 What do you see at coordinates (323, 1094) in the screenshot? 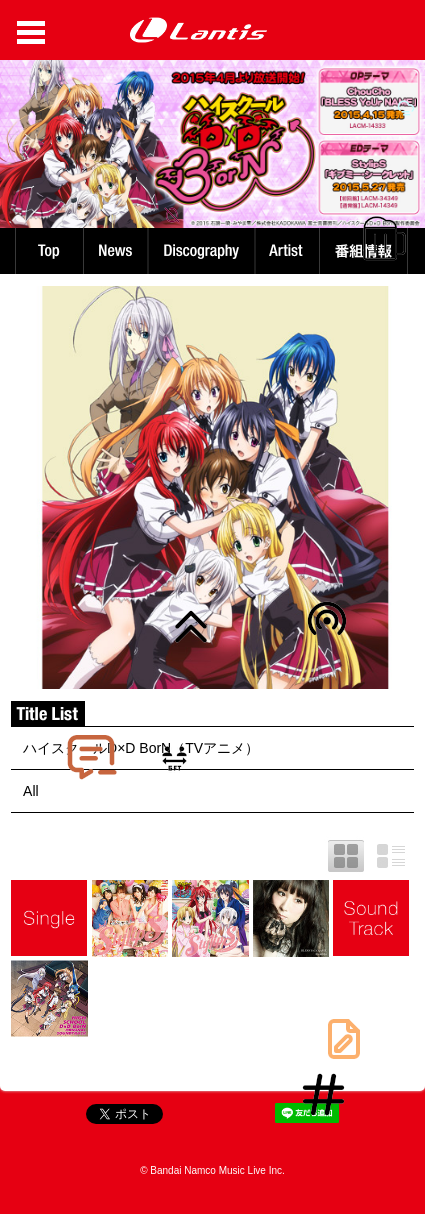
I see `view or browse hashtags` at bounding box center [323, 1094].